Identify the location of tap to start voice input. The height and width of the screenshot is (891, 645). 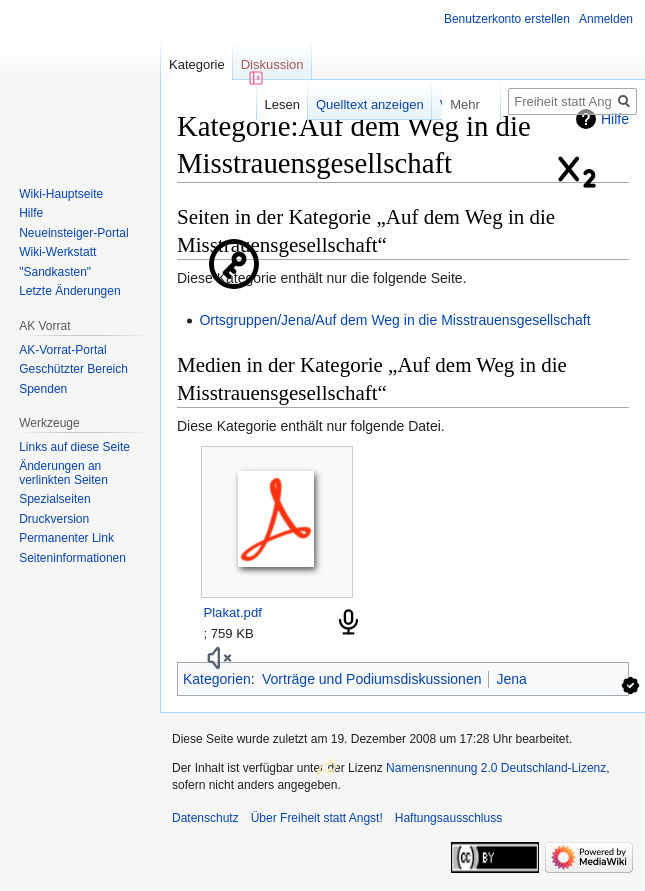
(348, 622).